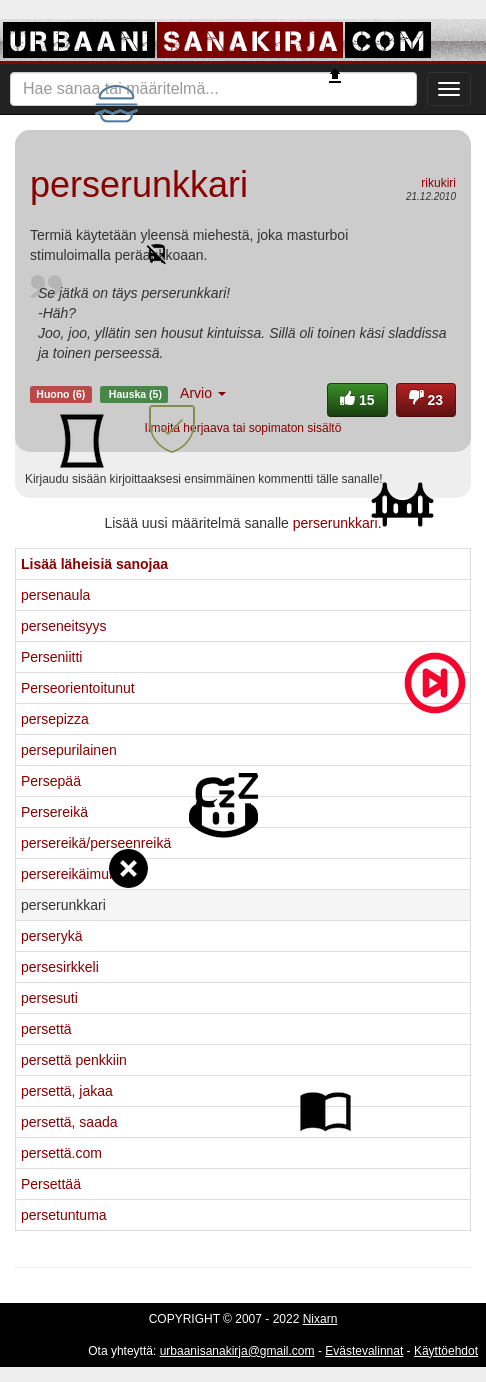  What do you see at coordinates (82, 441) in the screenshot?
I see `switch to vertical panorama capture mode` at bounding box center [82, 441].